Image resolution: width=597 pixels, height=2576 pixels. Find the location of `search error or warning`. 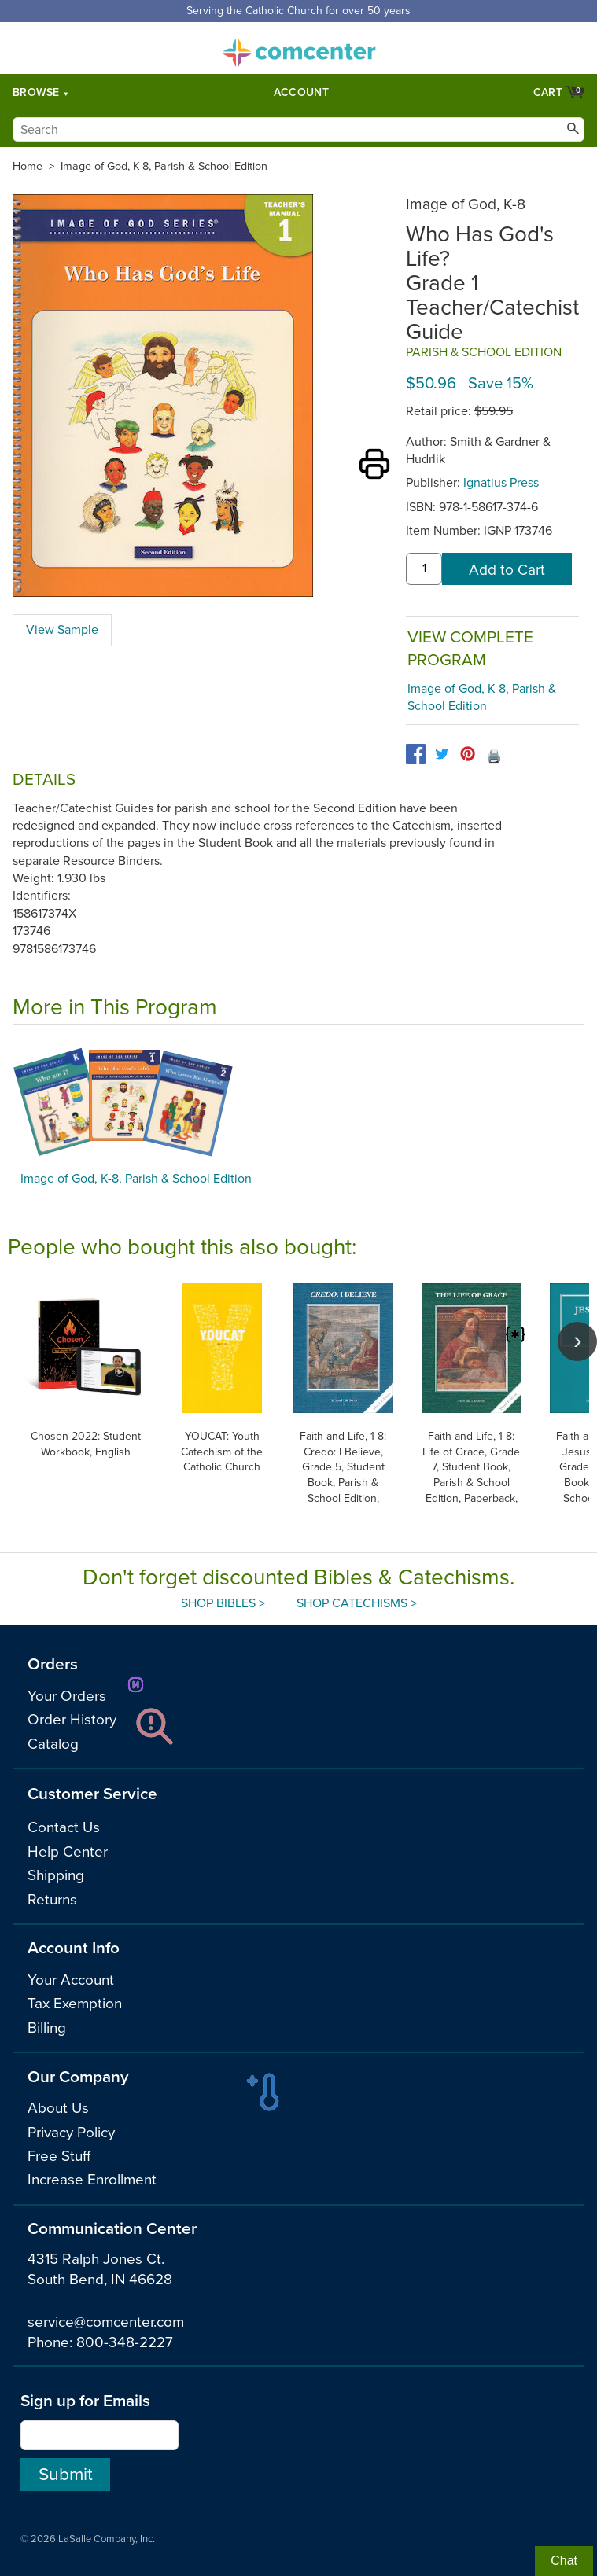

search error or warning is located at coordinates (154, 1726).